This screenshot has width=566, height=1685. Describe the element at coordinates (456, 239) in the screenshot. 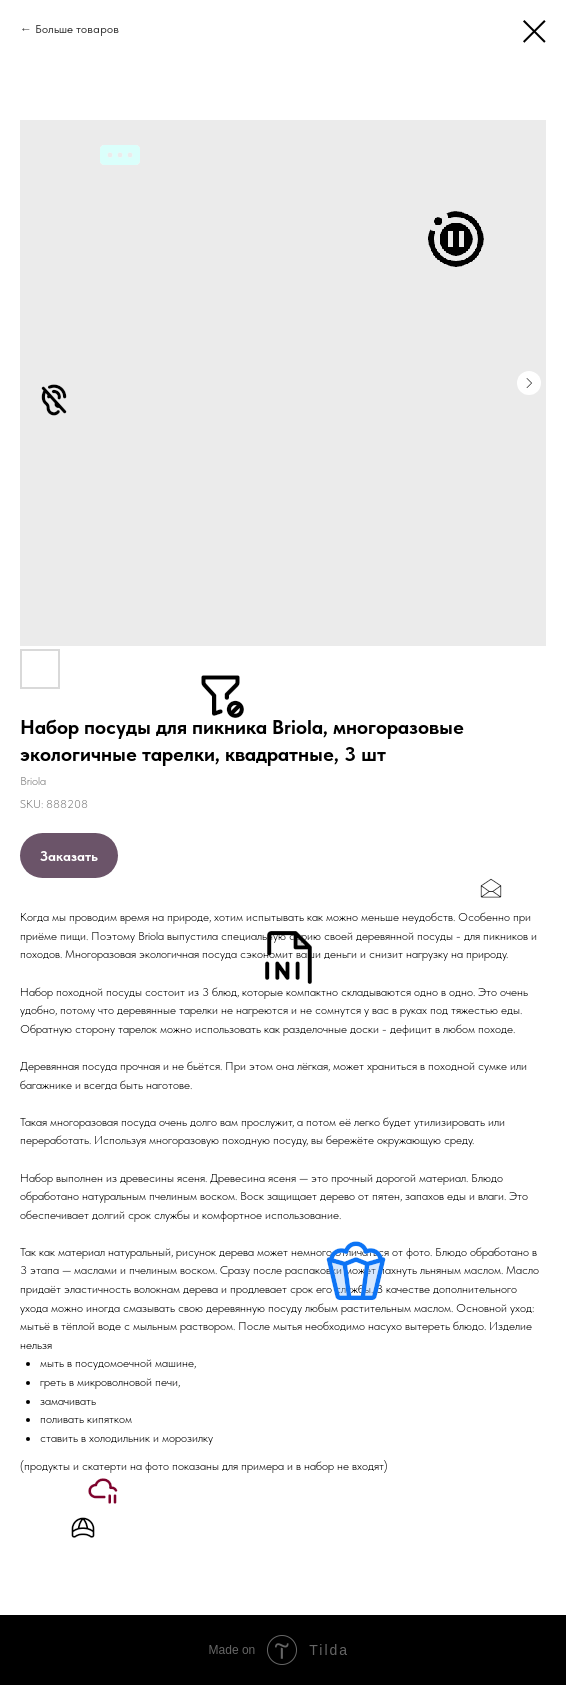

I see `pause motion photo playback` at that location.